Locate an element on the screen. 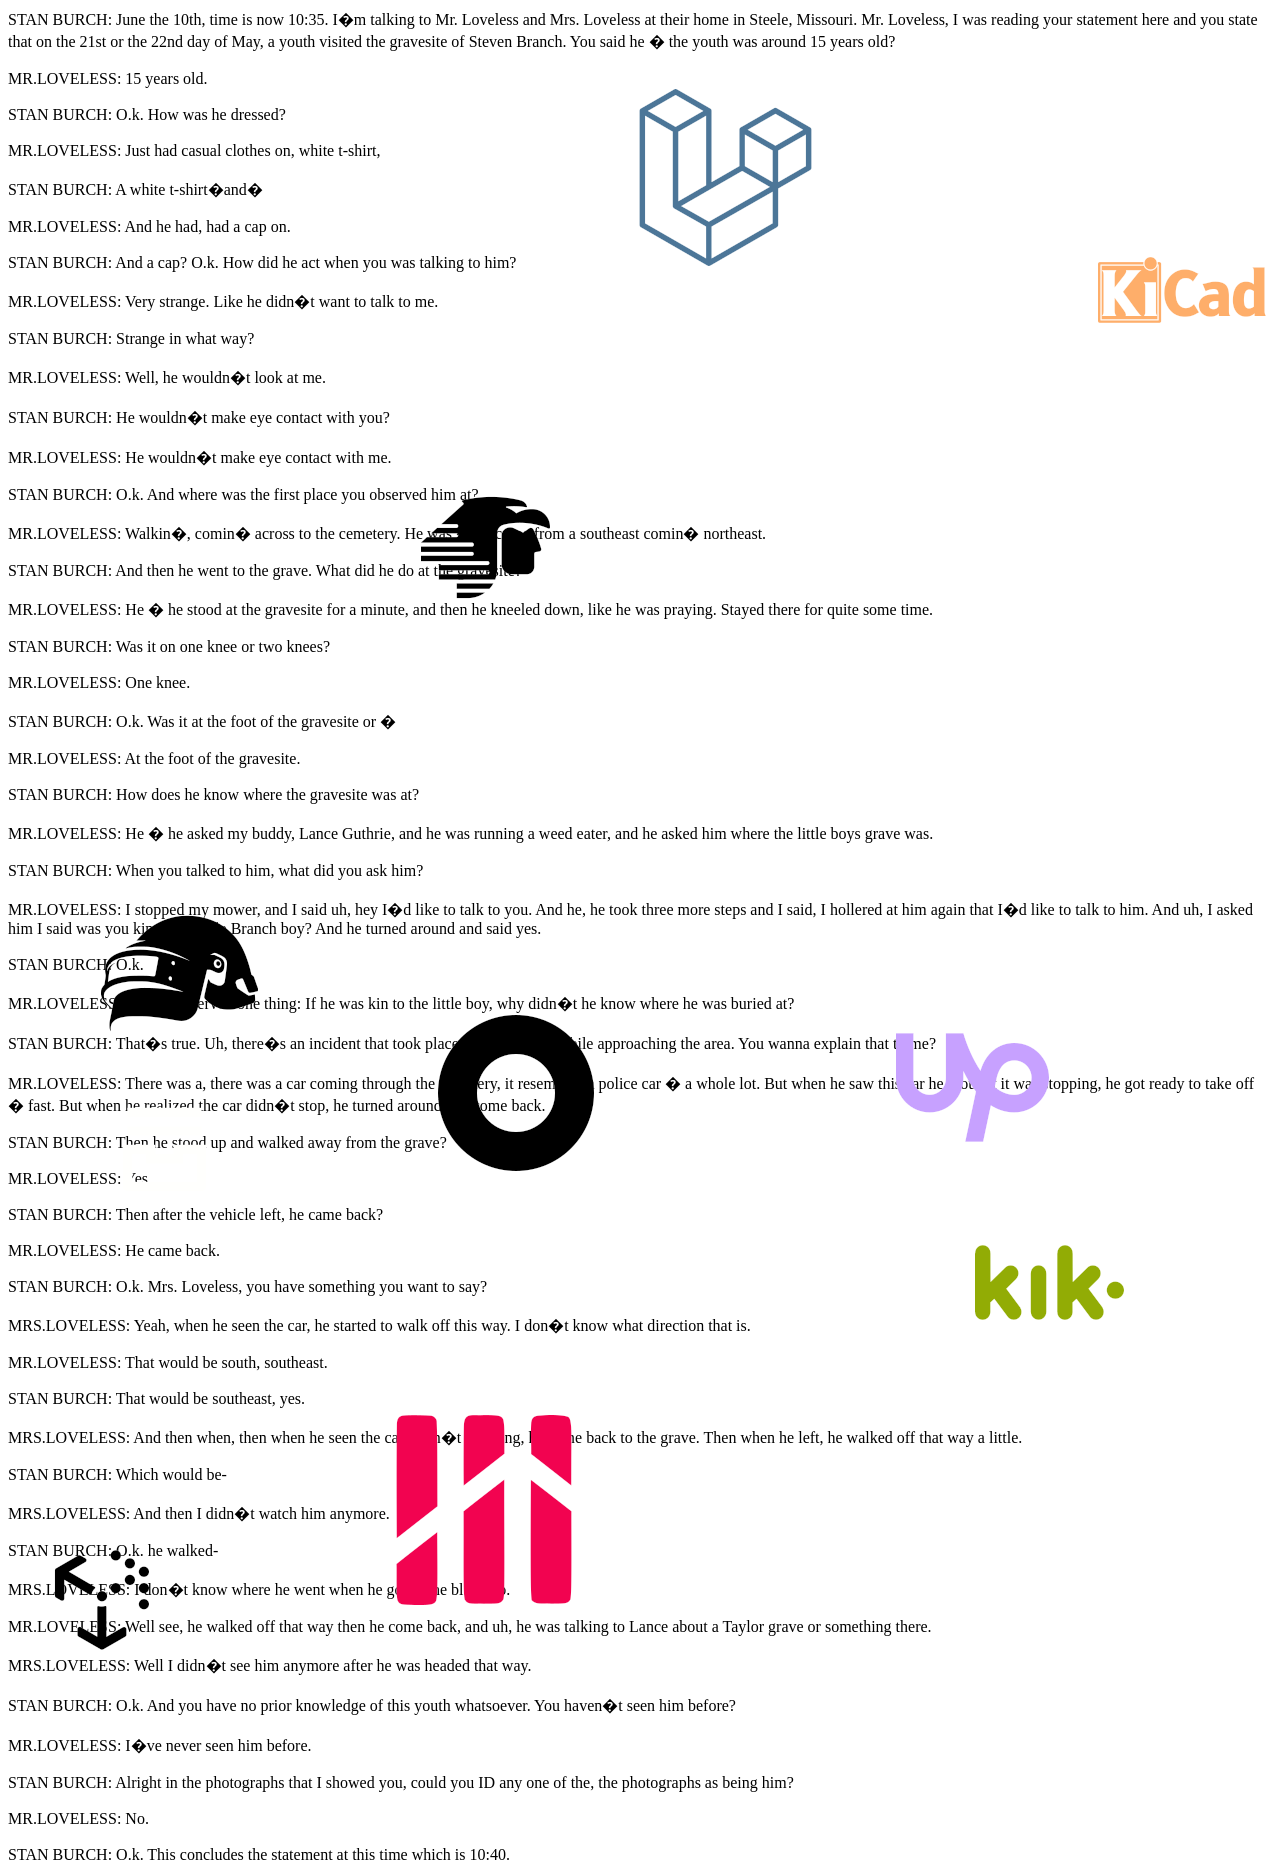  uncharted software company logo is located at coordinates (102, 1600).